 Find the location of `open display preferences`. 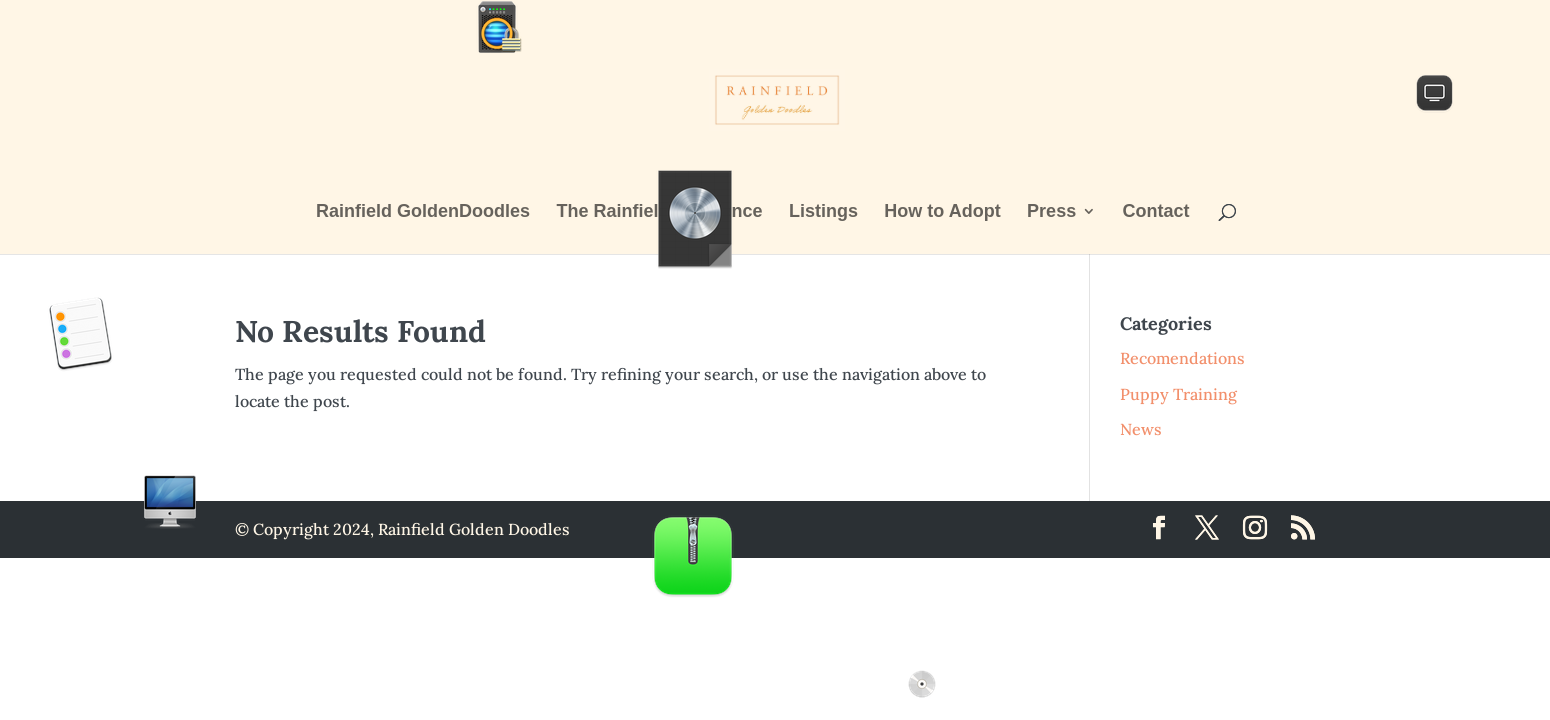

open display preferences is located at coordinates (1434, 93).